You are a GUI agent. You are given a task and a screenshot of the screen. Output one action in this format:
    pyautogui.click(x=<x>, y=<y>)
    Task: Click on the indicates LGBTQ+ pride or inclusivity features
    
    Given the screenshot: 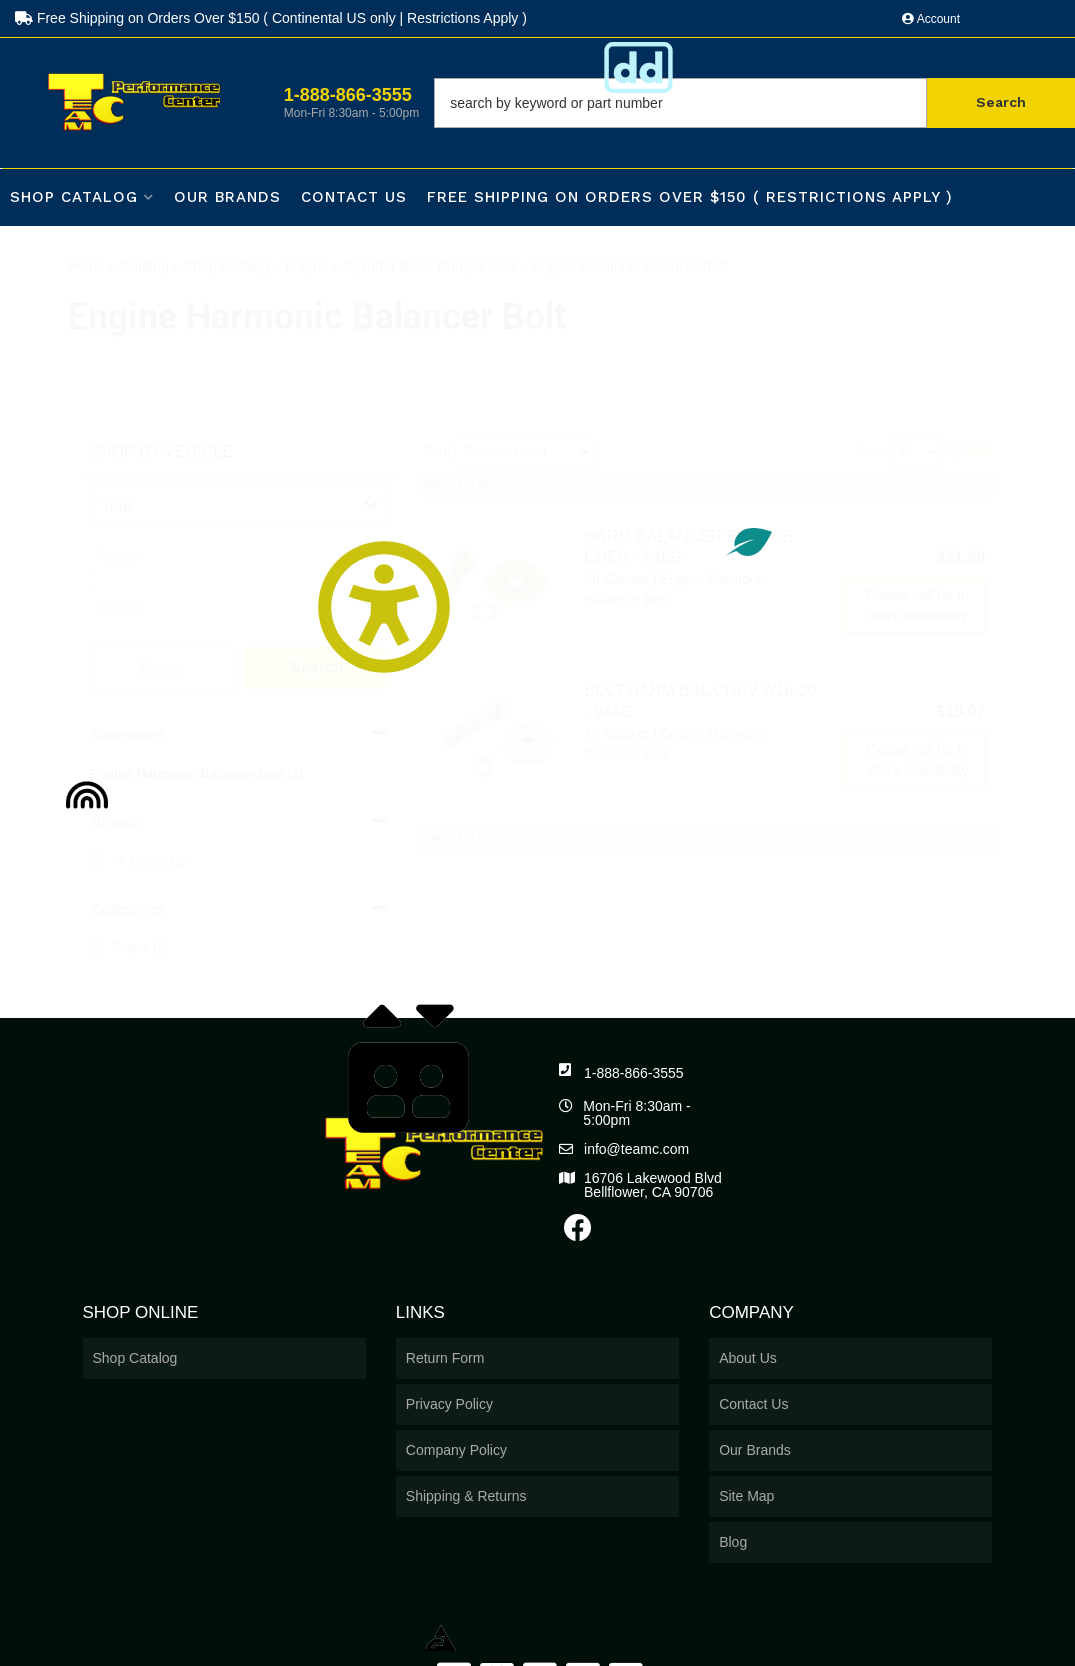 What is the action you would take?
    pyautogui.click(x=87, y=796)
    